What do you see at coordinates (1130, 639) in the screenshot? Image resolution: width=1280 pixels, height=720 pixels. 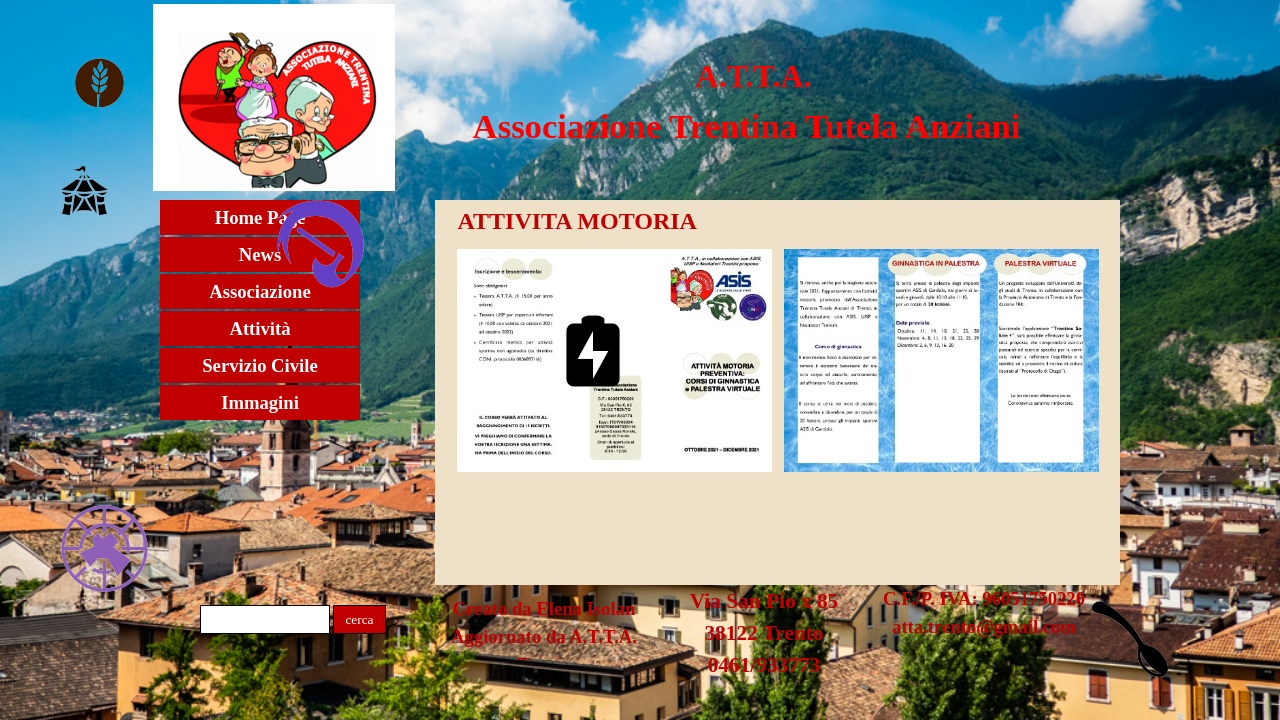 I see `select utensil or cutlery option` at bounding box center [1130, 639].